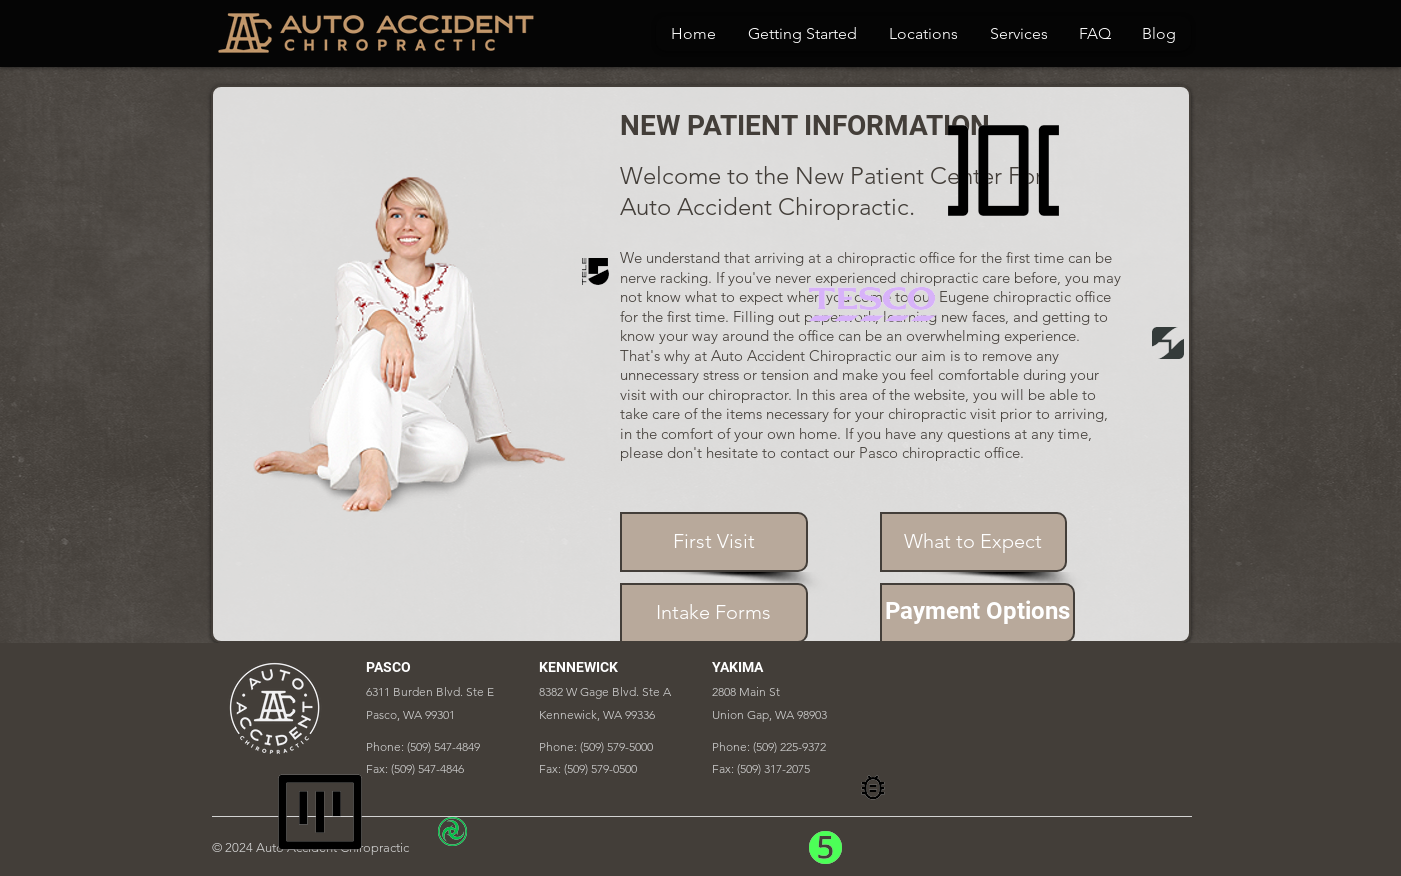 This screenshot has width=1401, height=876. Describe the element at coordinates (1168, 343) in the screenshot. I see `open Coggle mind mapping app` at that location.